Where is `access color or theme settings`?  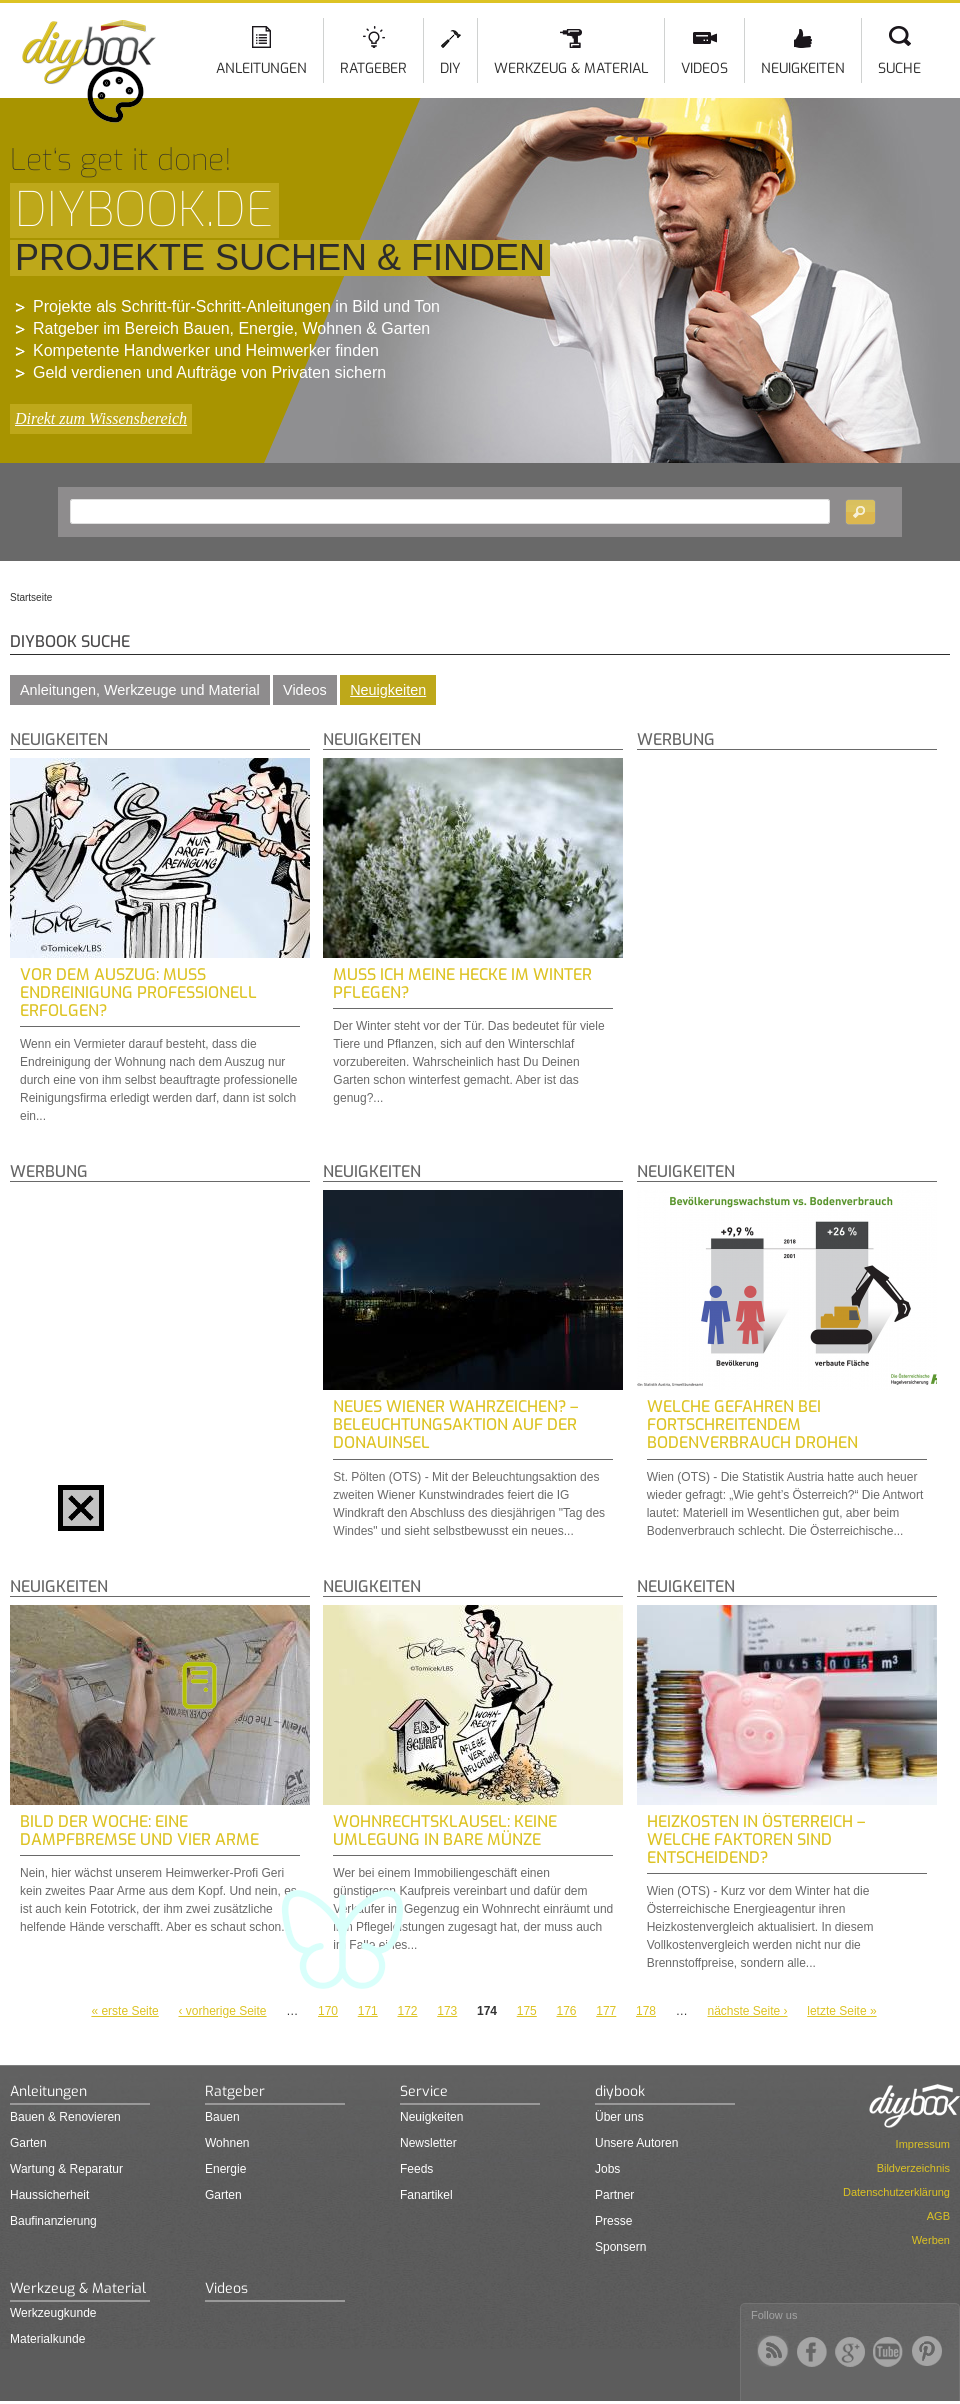 access color or theme settings is located at coordinates (115, 94).